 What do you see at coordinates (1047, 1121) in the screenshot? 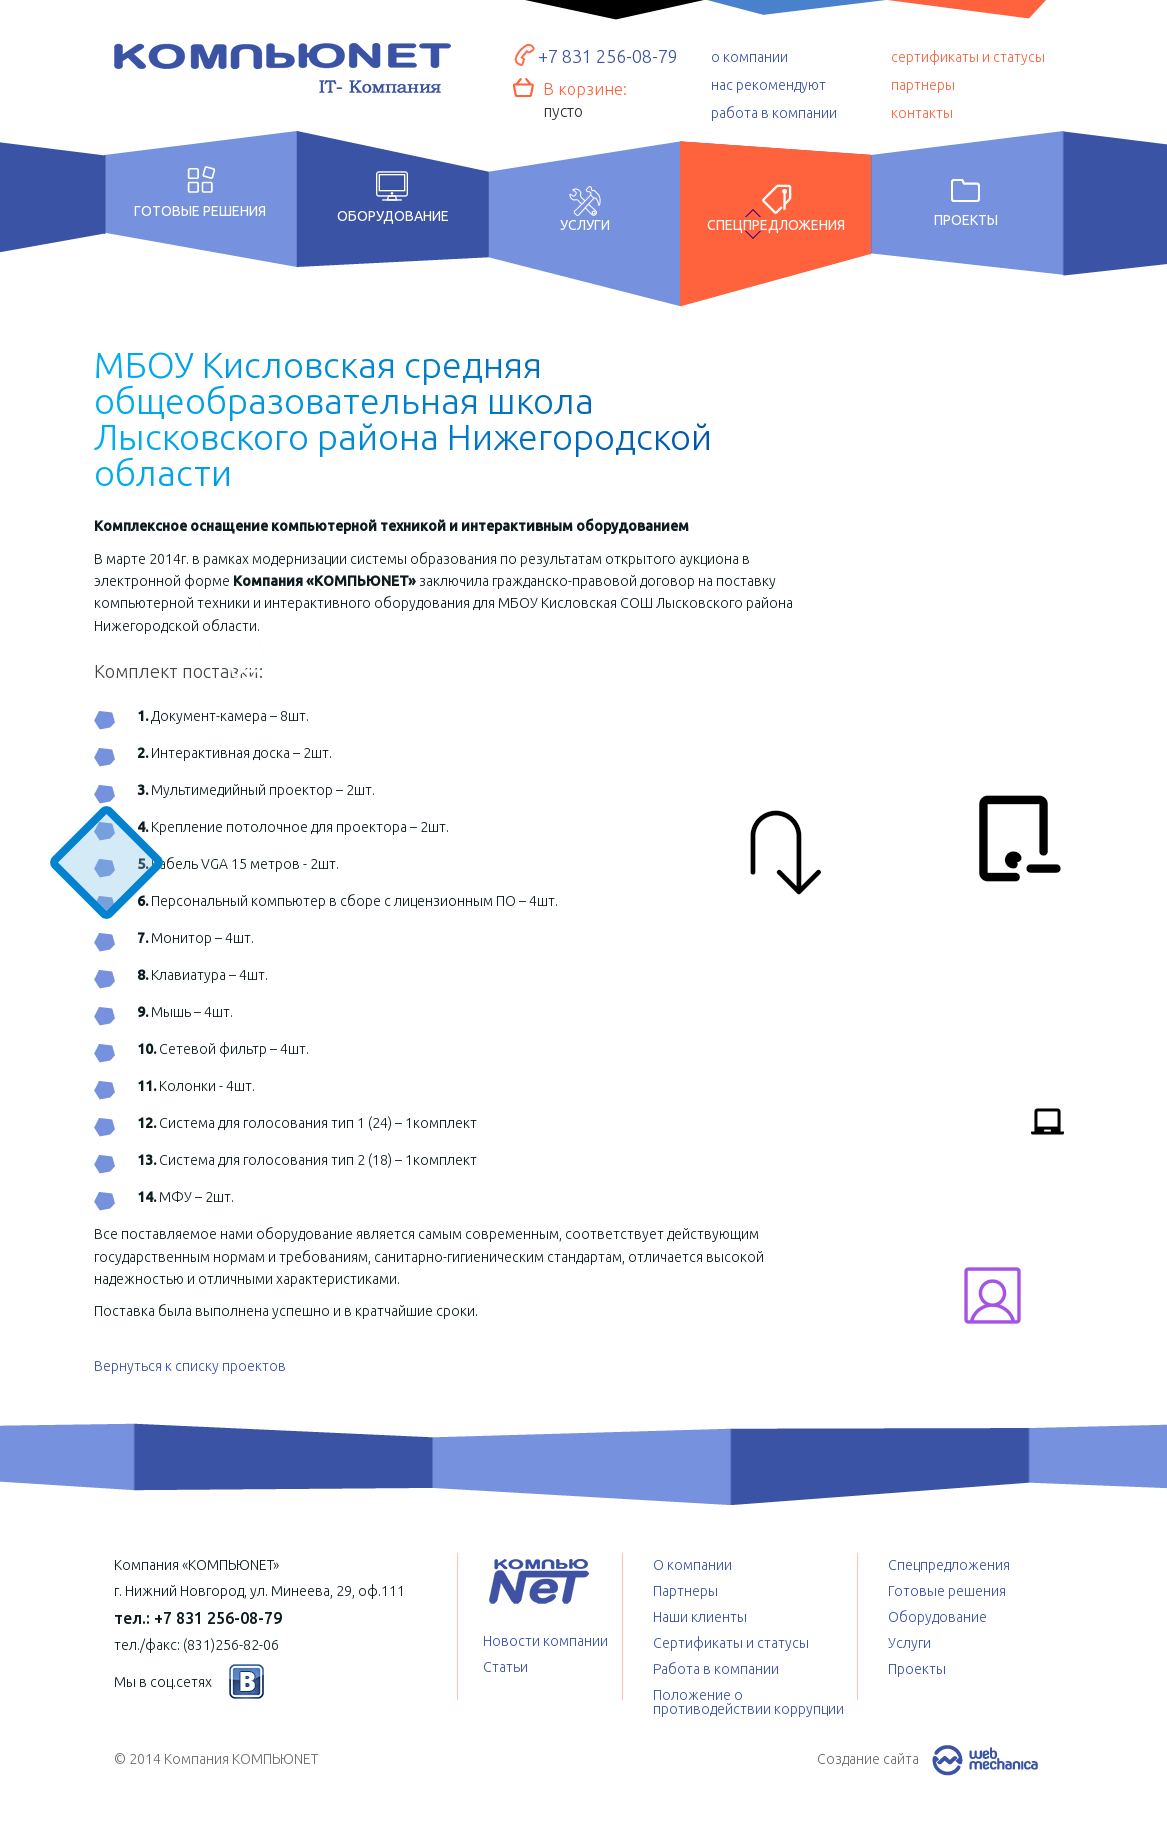
I see `access laptop or computer settings` at bounding box center [1047, 1121].